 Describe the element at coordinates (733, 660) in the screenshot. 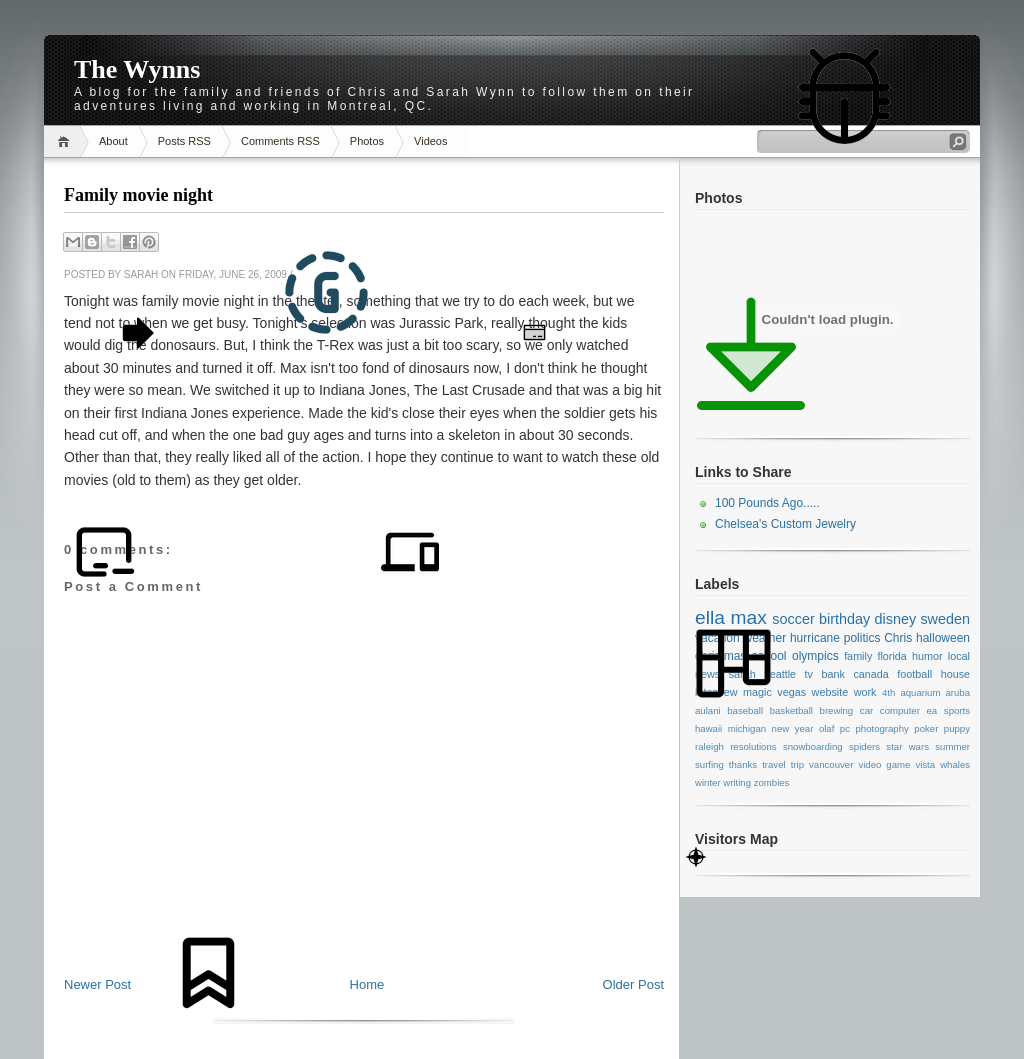

I see `open kanban board view` at that location.